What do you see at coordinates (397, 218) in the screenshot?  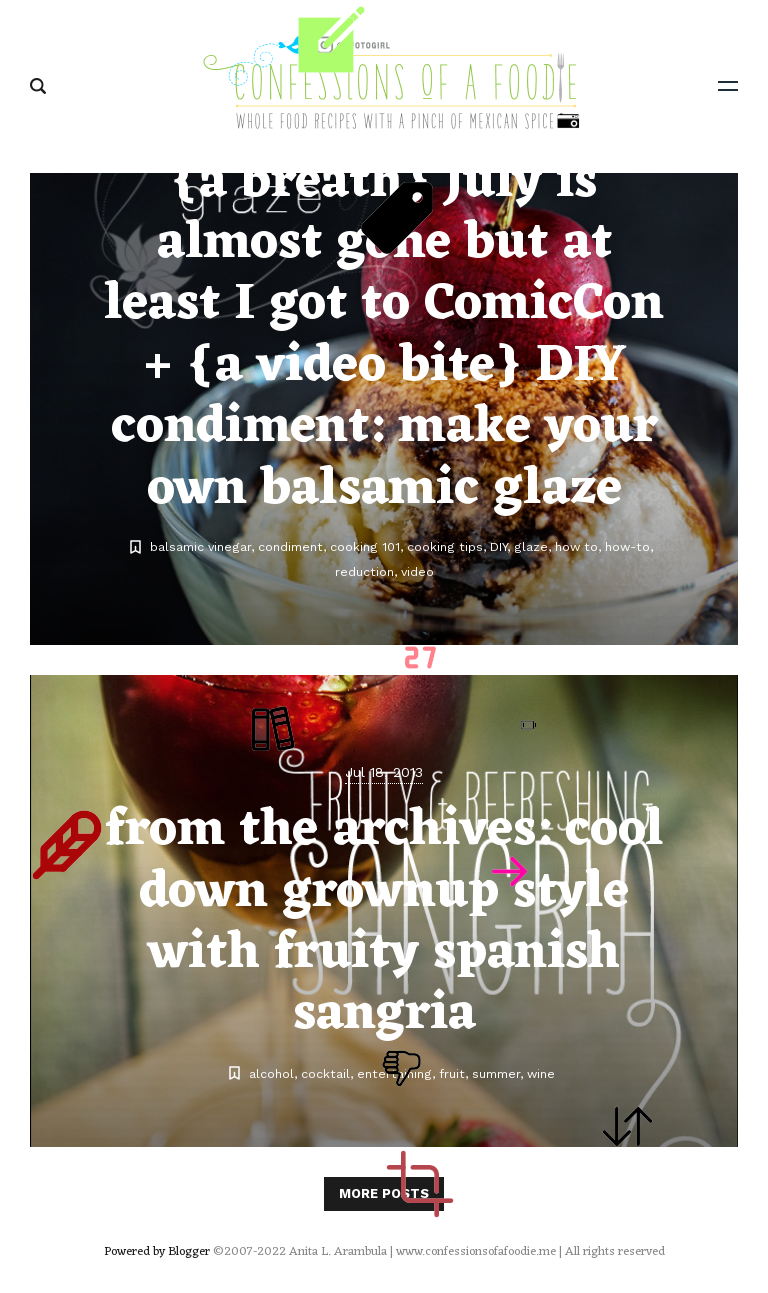 I see `view or apply a discount code` at bounding box center [397, 218].